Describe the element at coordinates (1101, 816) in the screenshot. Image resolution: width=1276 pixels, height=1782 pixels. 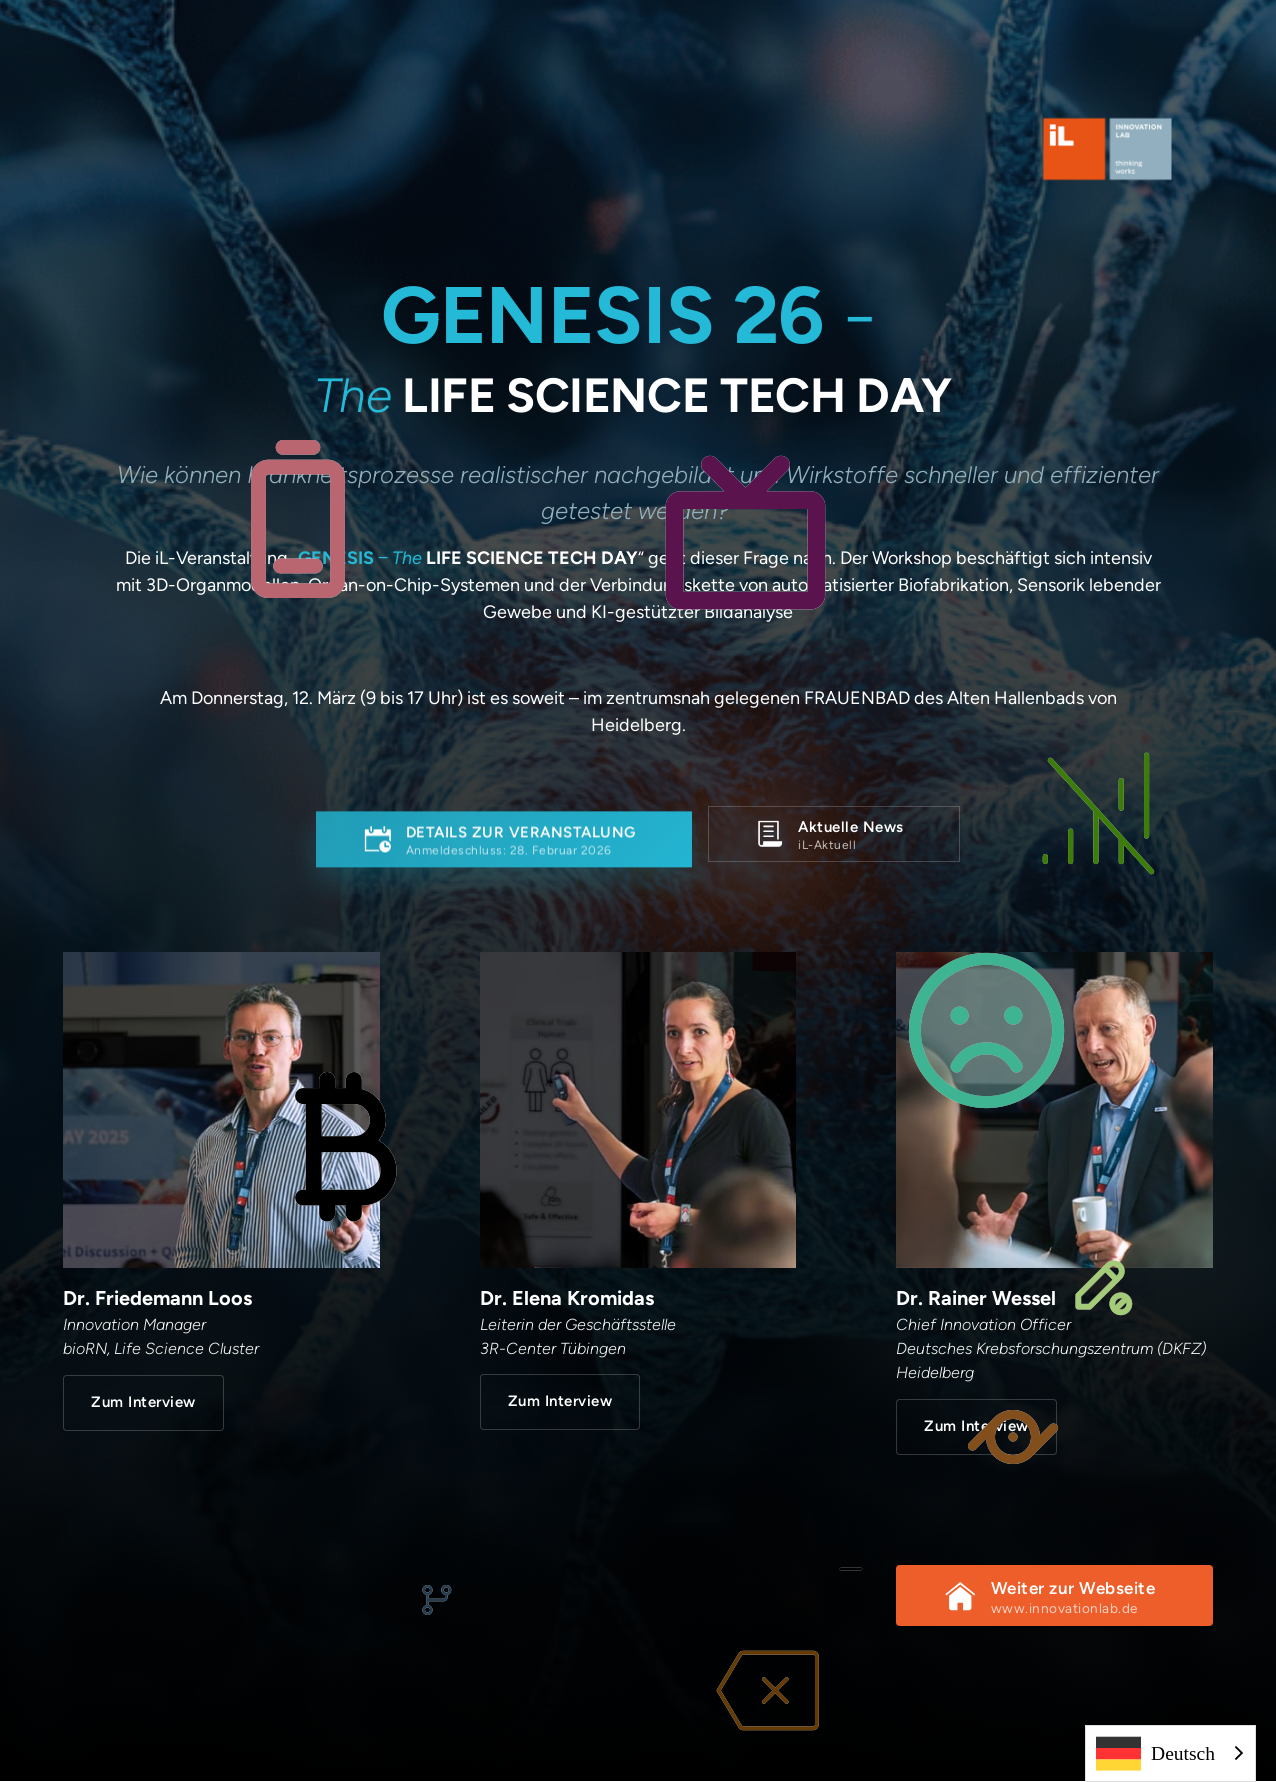
I see `no cellular signal available` at that location.